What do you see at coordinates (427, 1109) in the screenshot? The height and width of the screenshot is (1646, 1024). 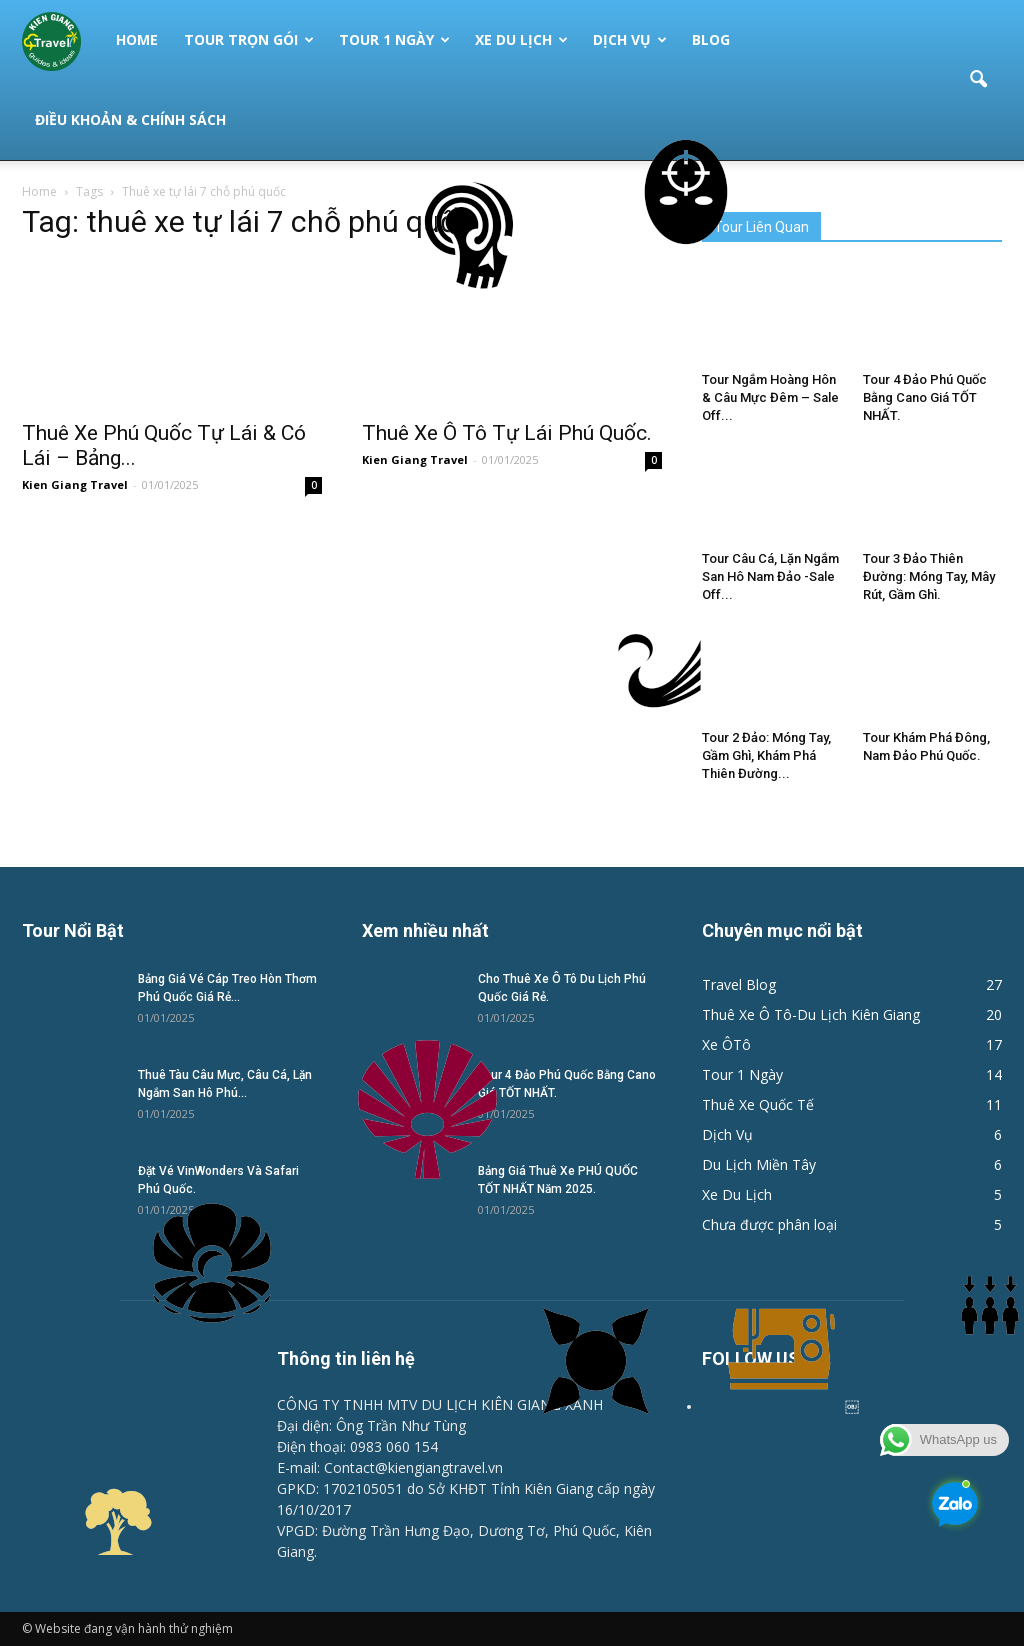 I see `decorative fan or palm frond icon` at bounding box center [427, 1109].